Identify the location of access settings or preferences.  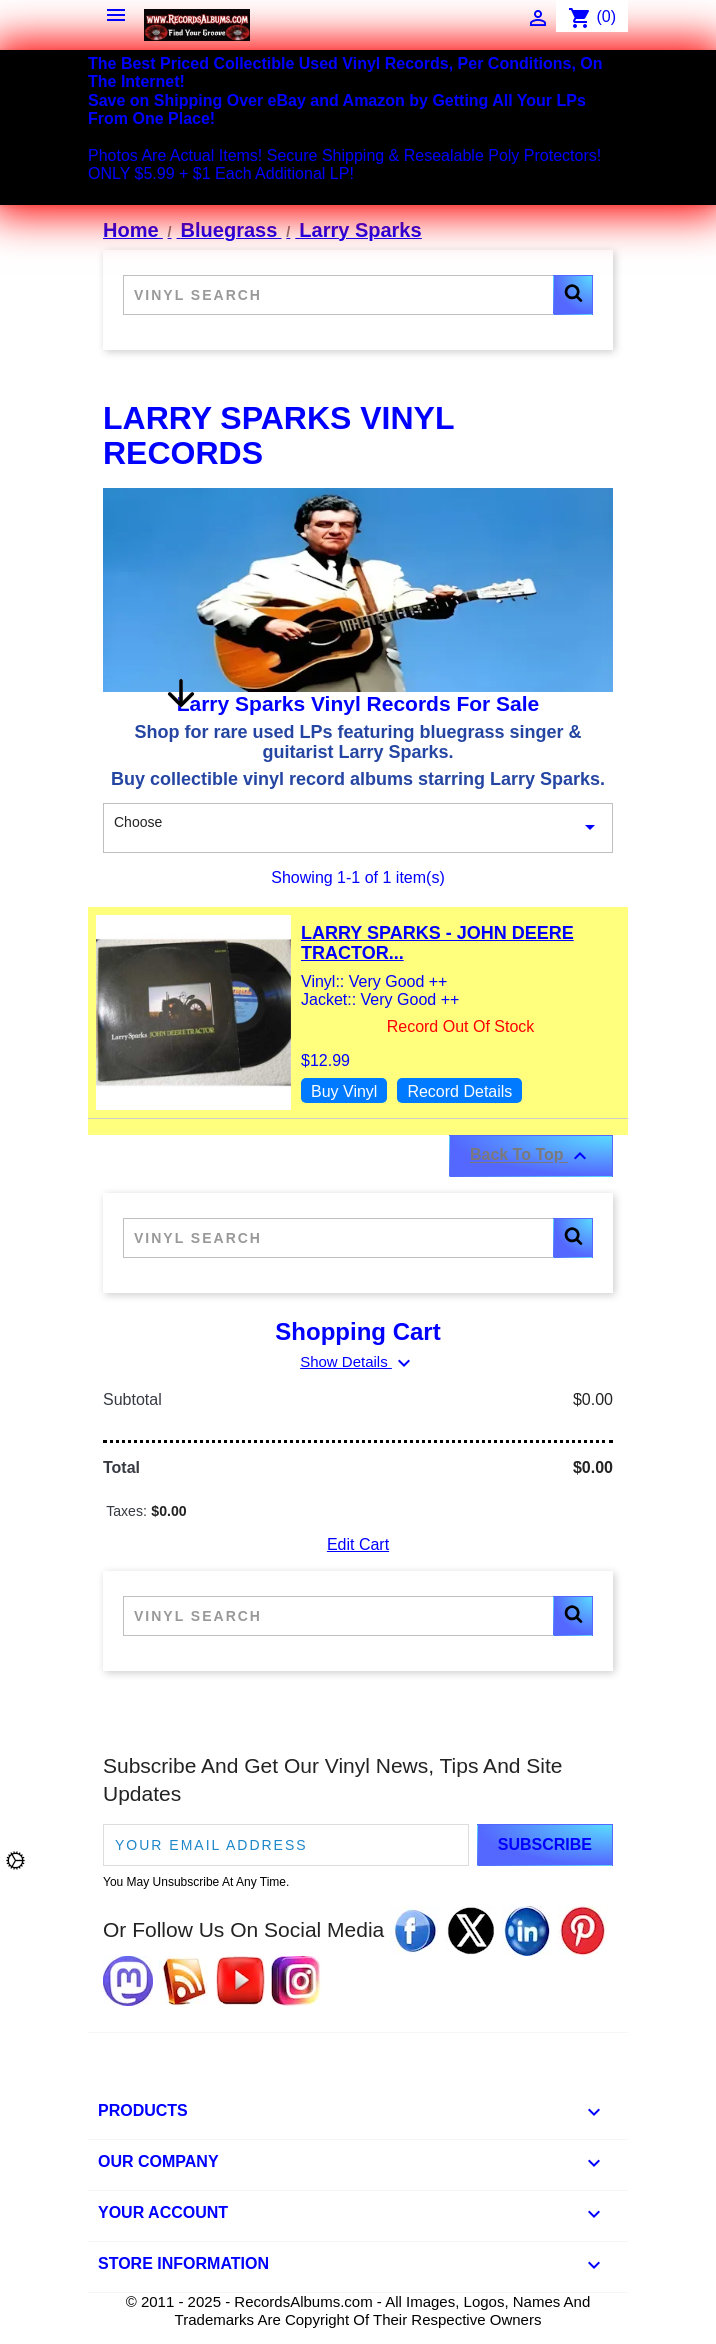
(15, 1860).